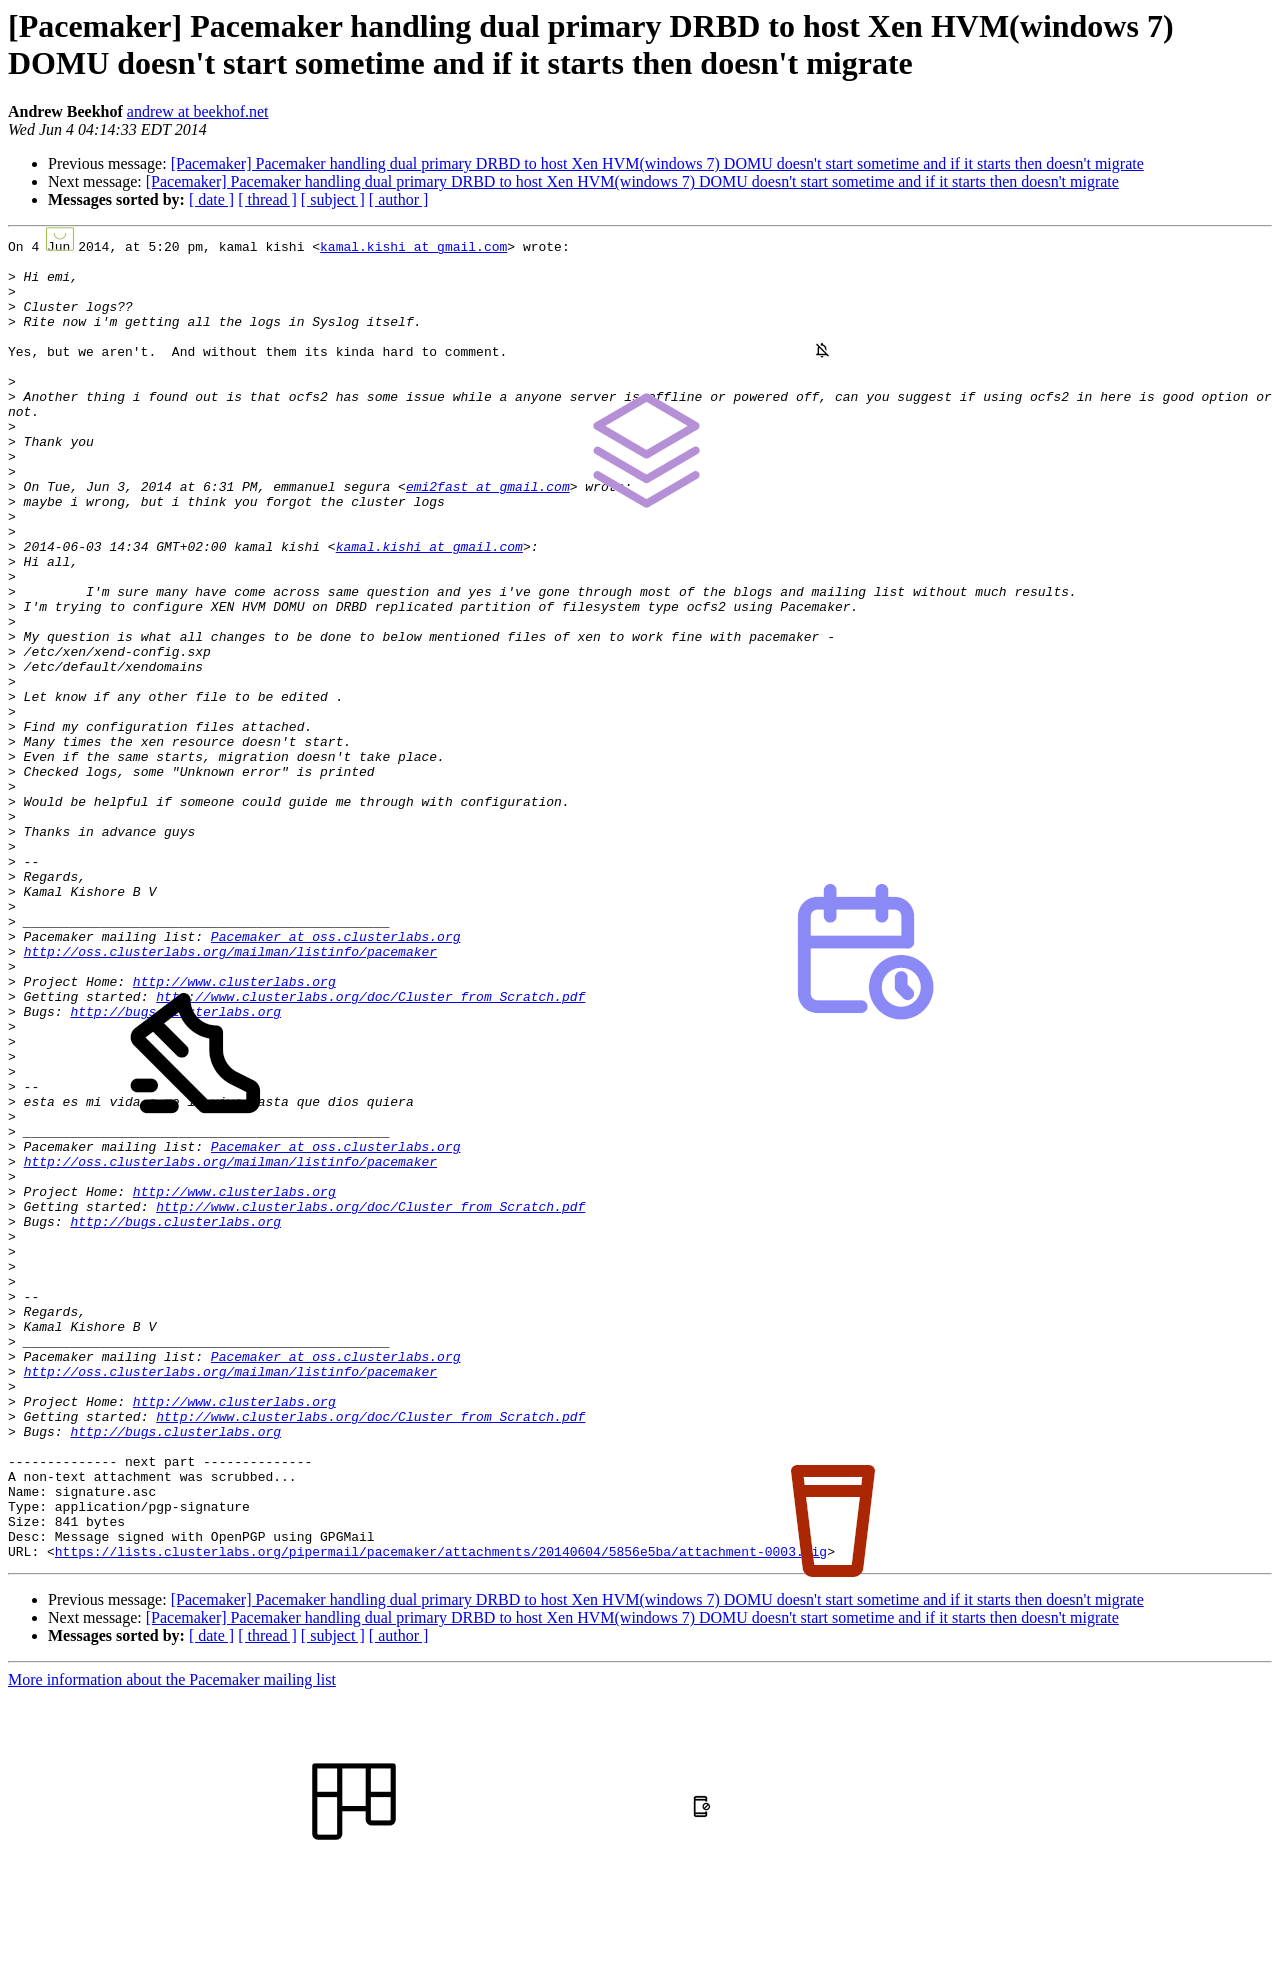  Describe the element at coordinates (862, 948) in the screenshot. I see `view scheduled events with time details` at that location.